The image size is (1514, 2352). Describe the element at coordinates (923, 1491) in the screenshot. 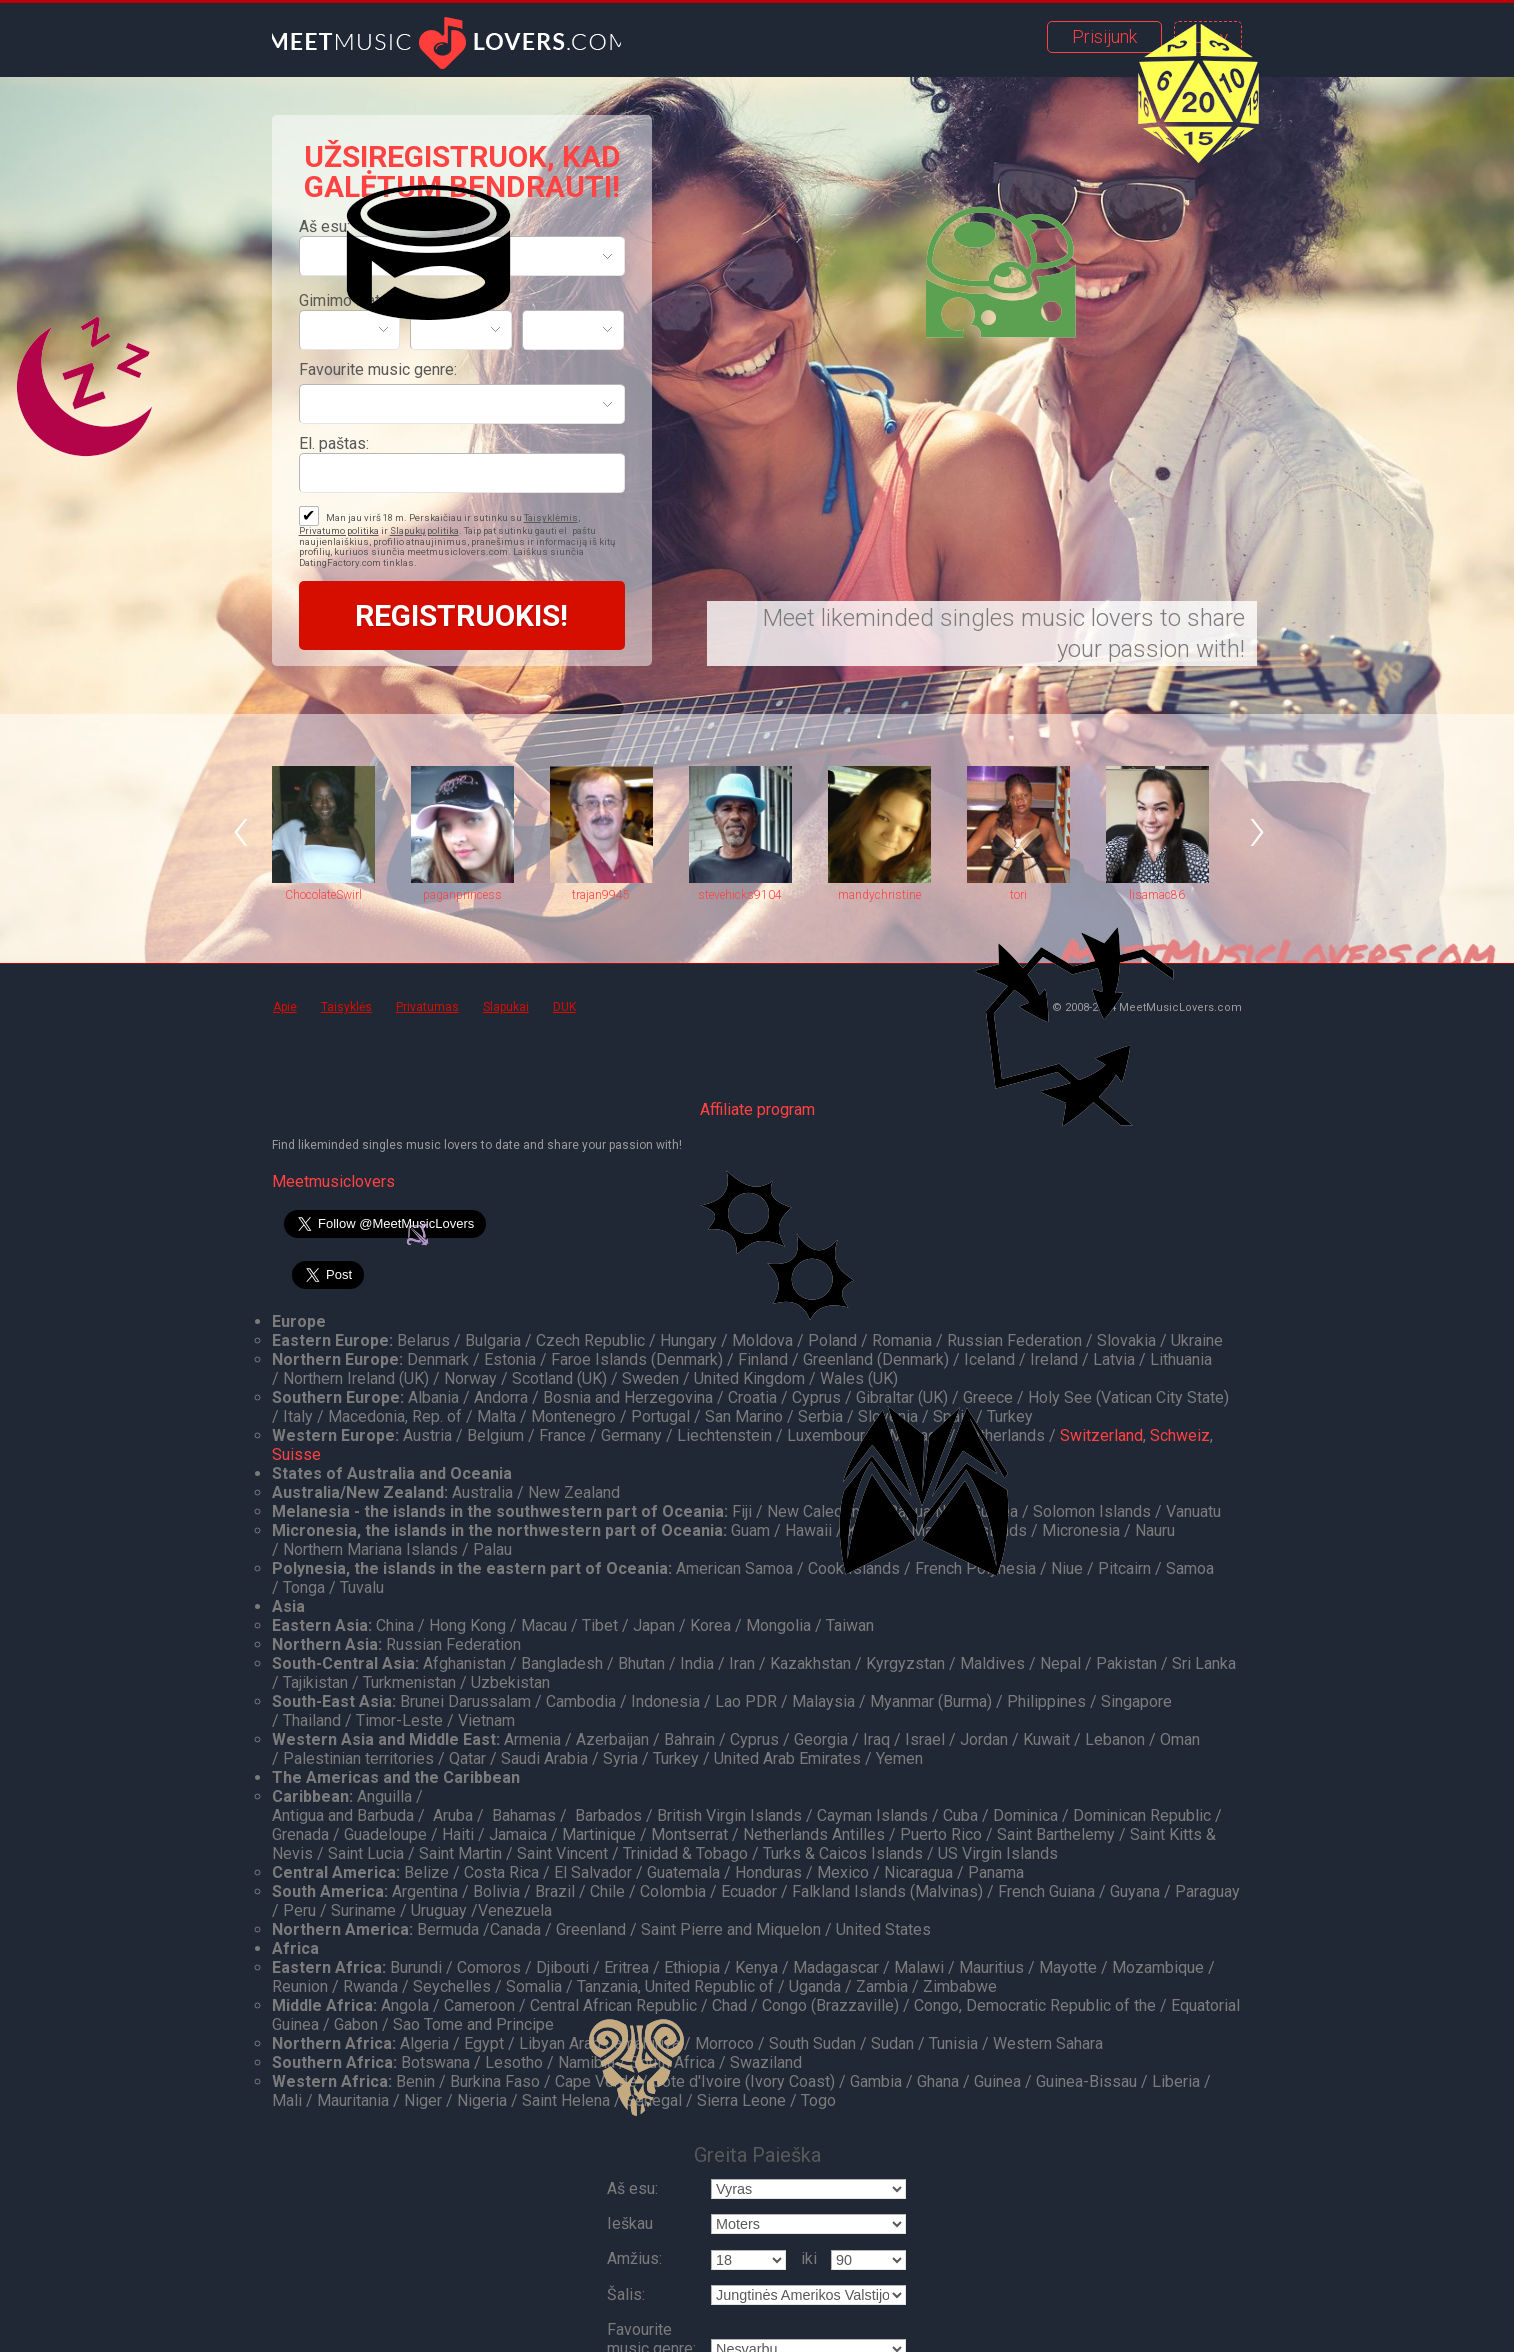

I see `play a fortune teller or paper folding game` at that location.